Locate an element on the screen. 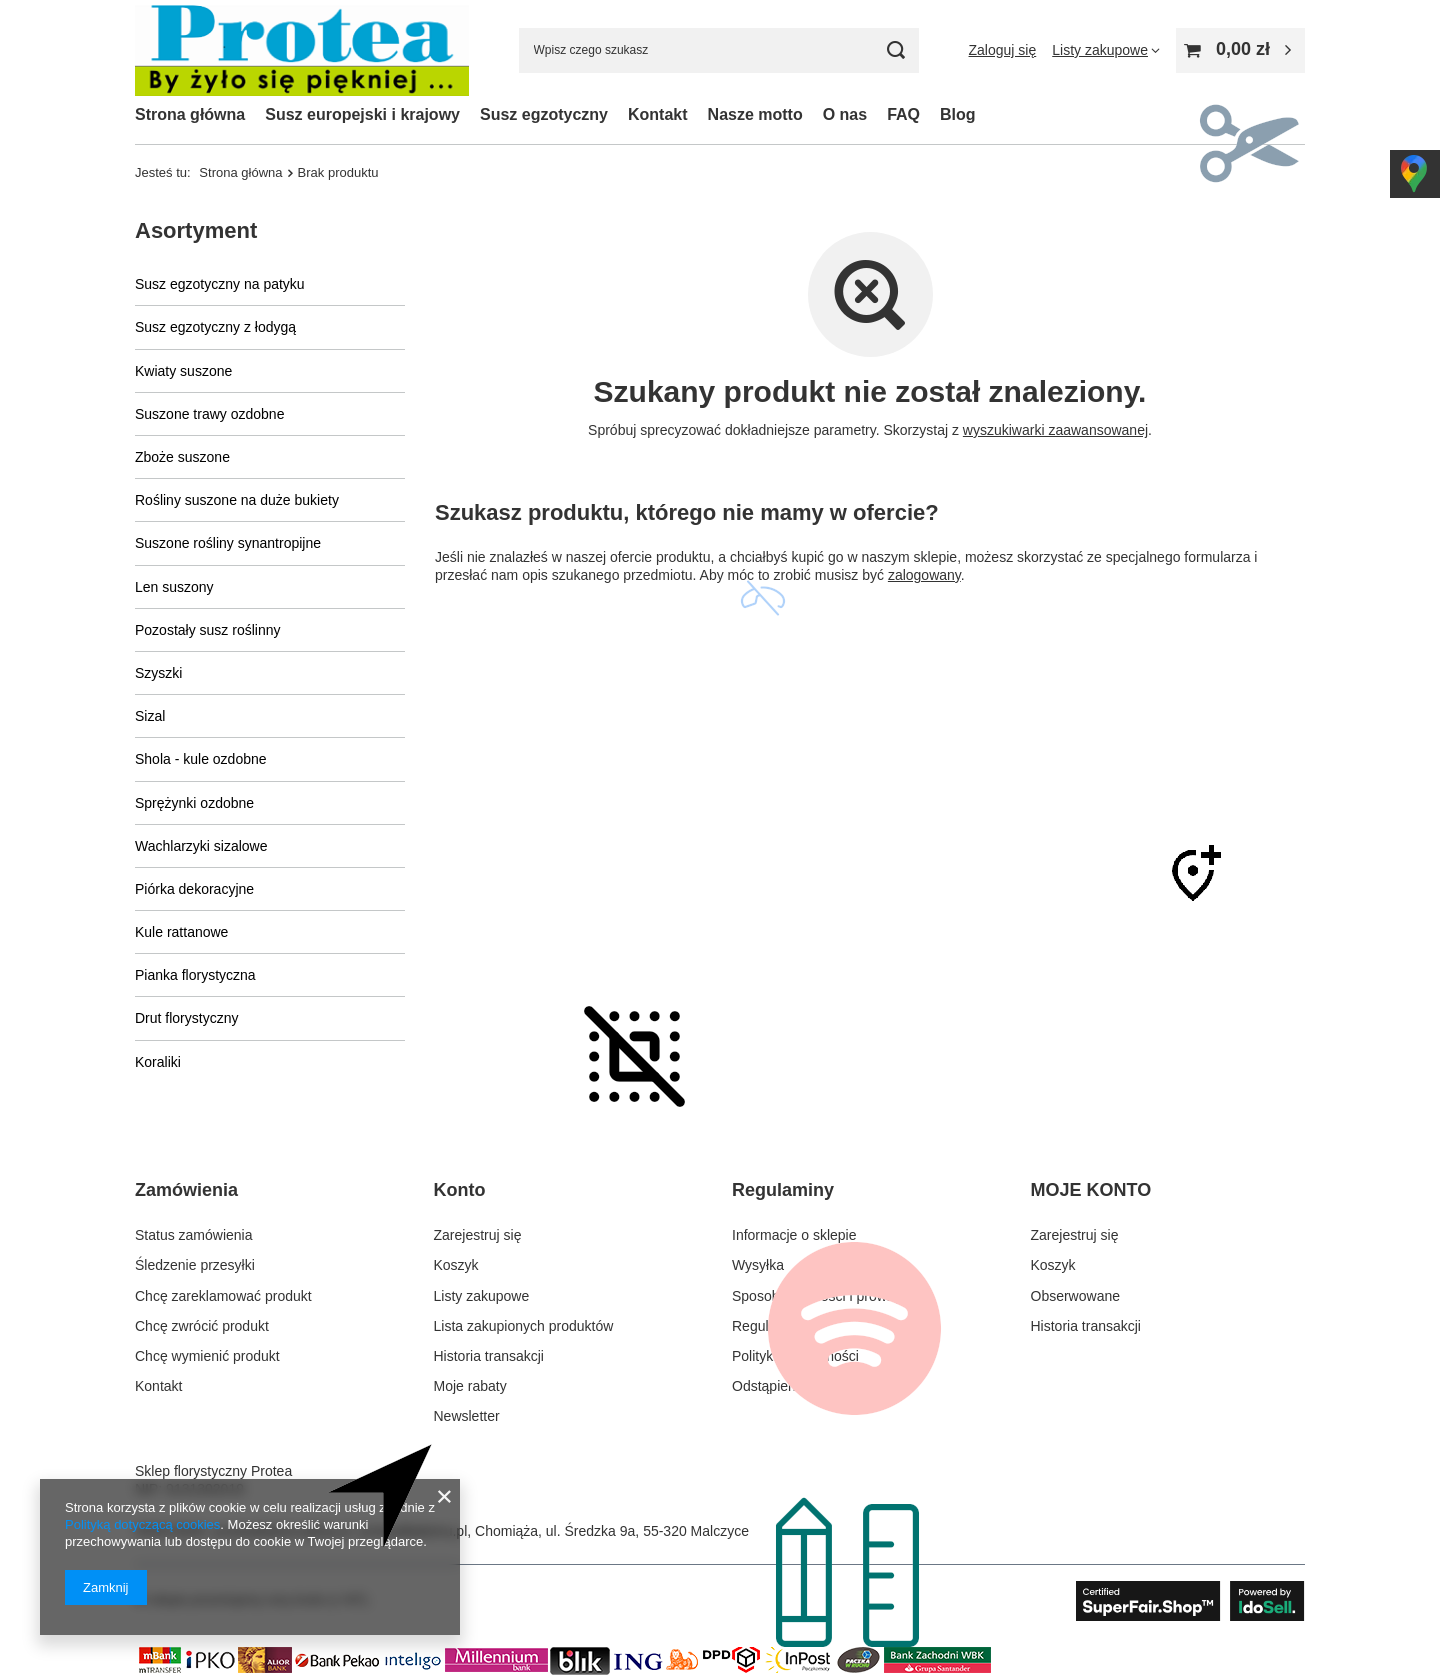 This screenshot has height=1675, width=1440. navigate to current location is located at coordinates (379, 1496).